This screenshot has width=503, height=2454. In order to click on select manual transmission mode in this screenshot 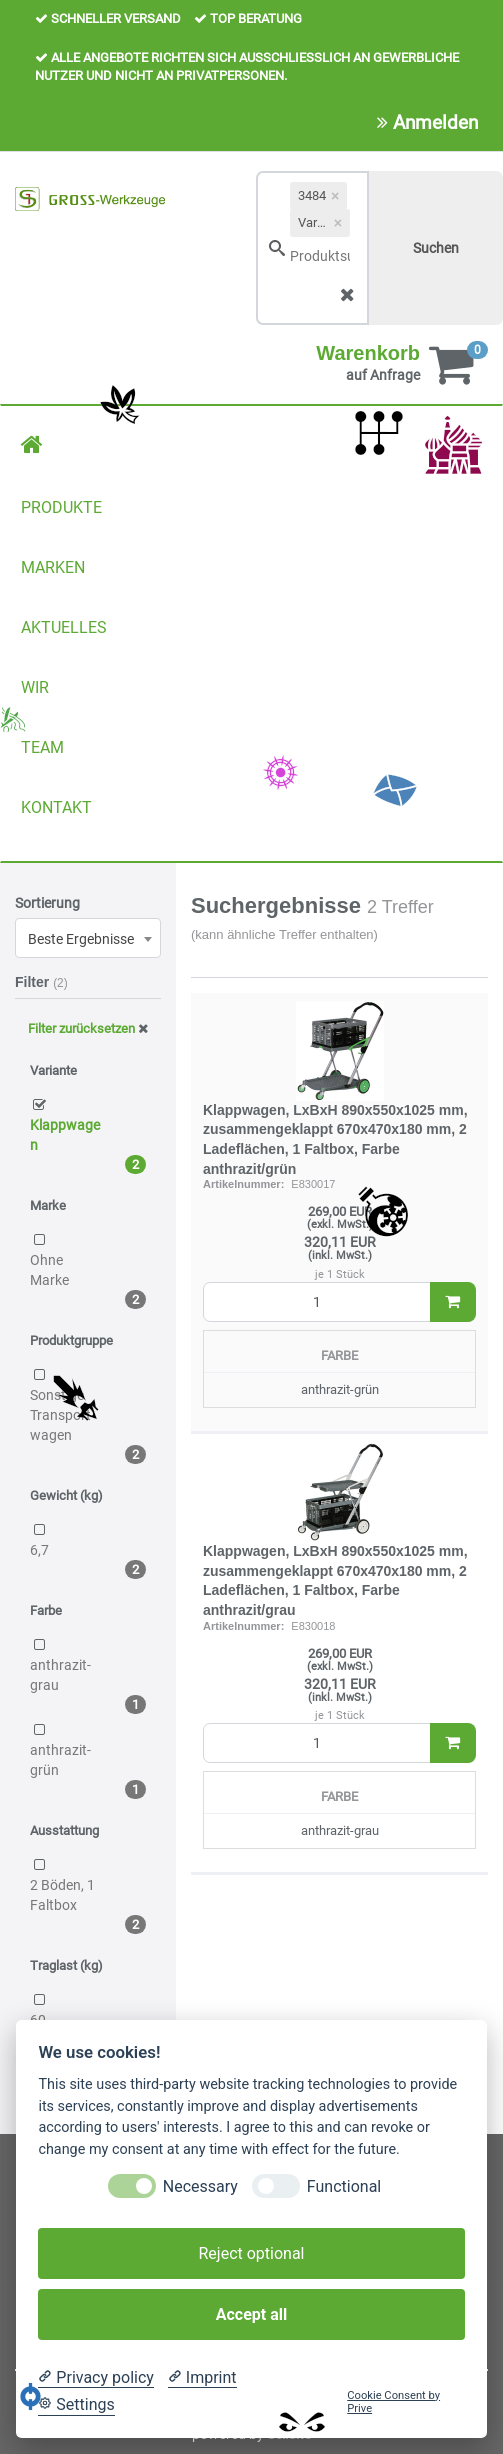, I will do `click(379, 433)`.